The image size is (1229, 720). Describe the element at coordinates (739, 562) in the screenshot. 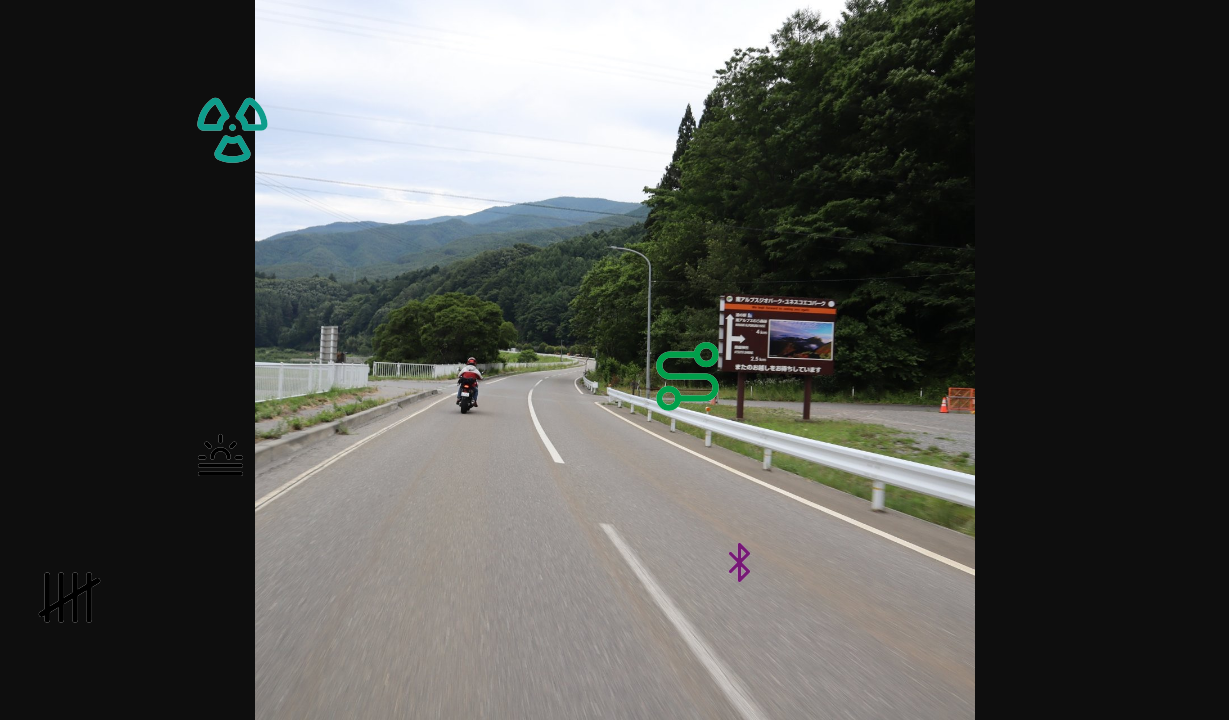

I see `toggle bluetooth connectivity on or off` at that location.